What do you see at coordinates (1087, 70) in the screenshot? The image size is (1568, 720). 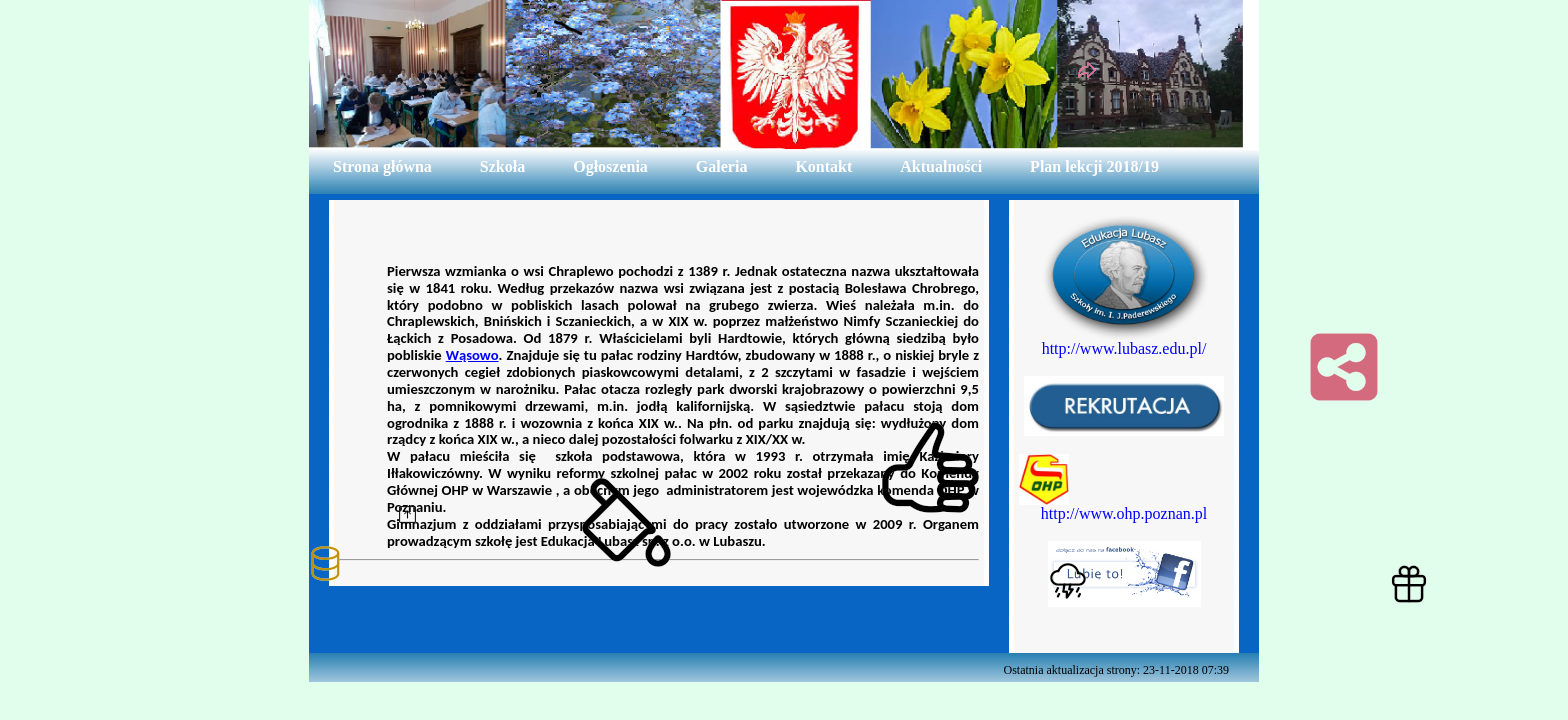 I see `share or forward content` at bounding box center [1087, 70].